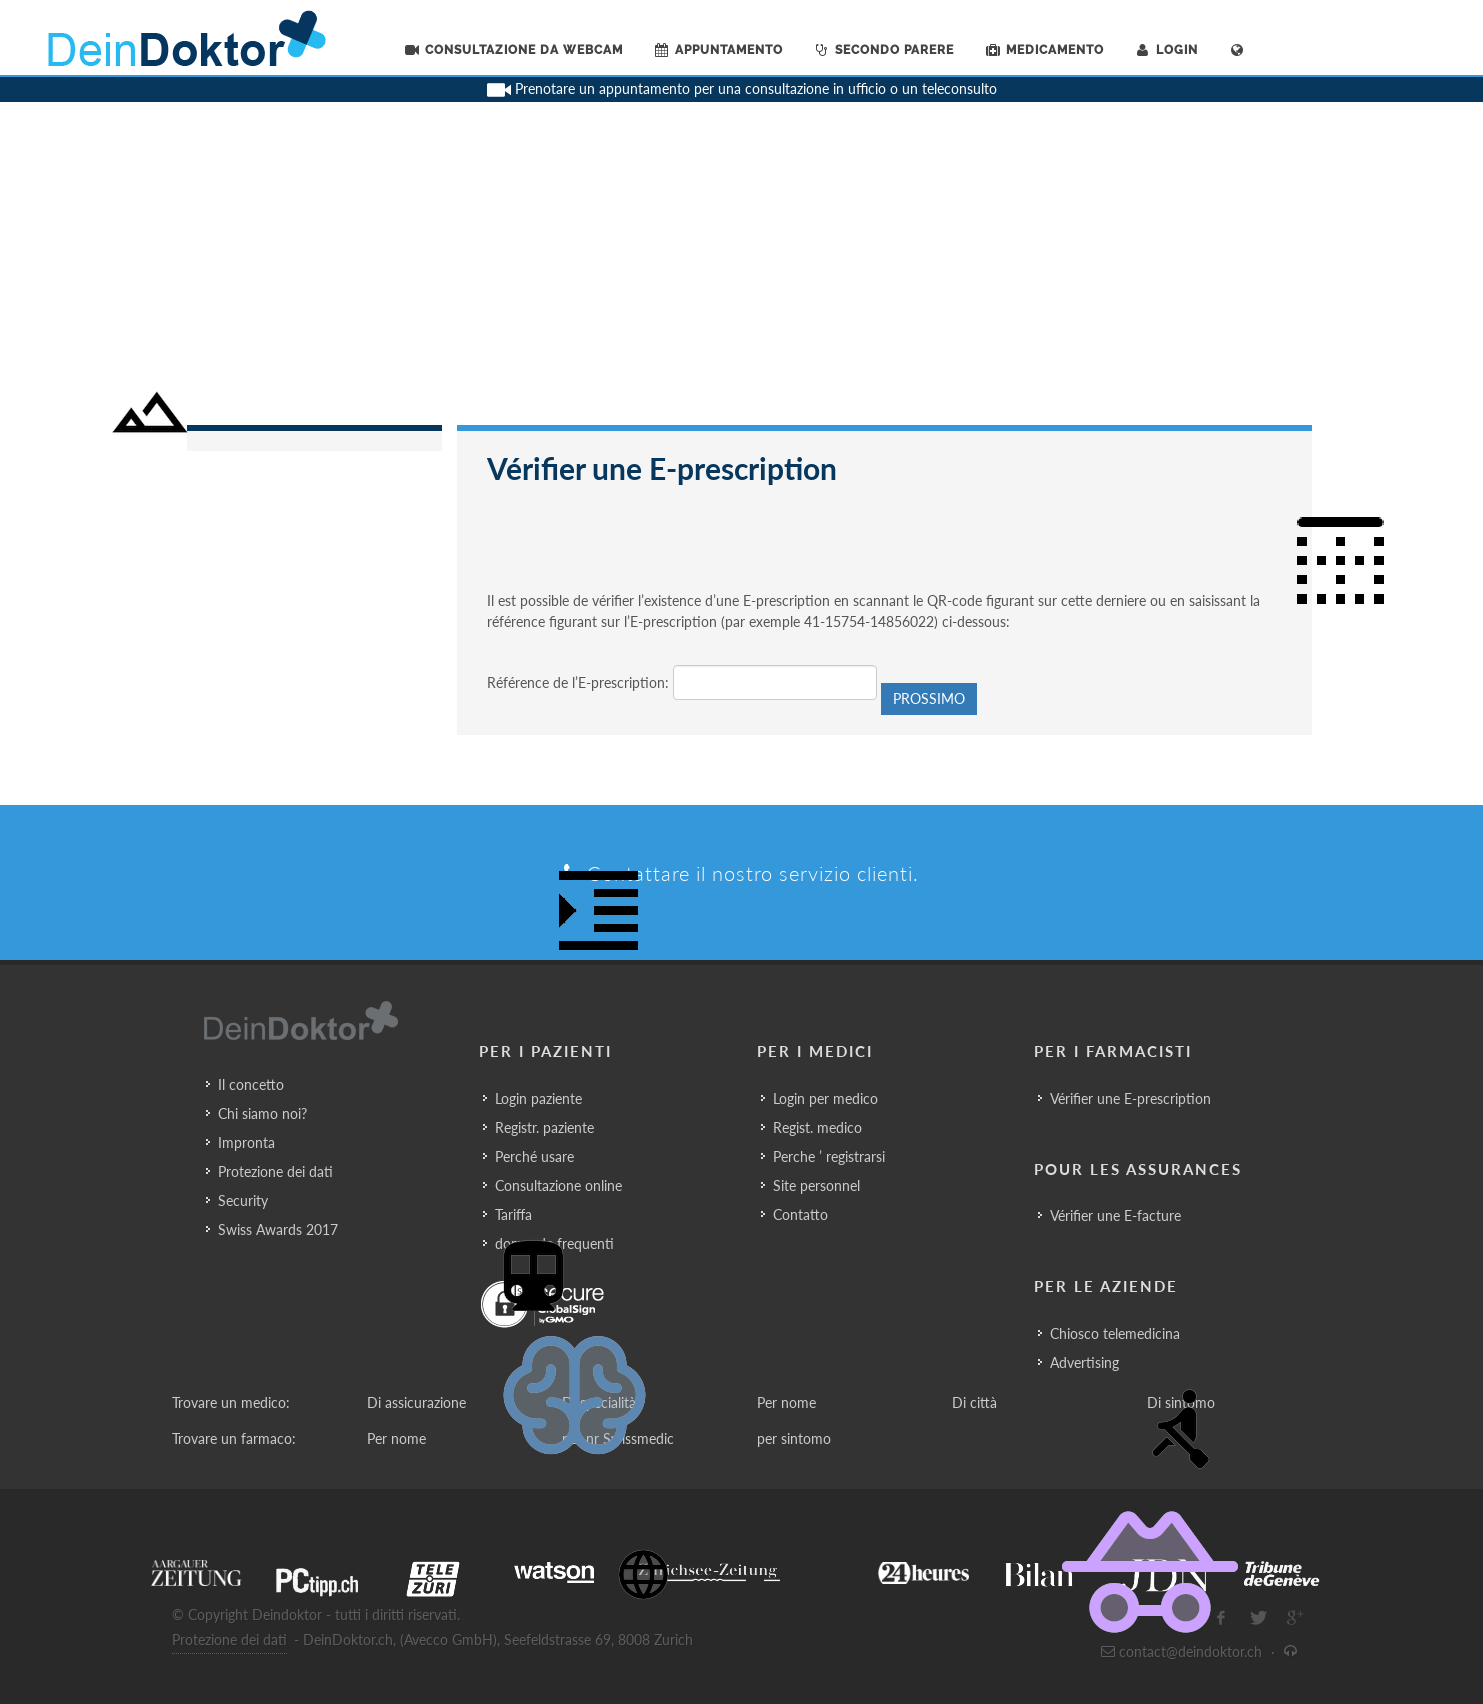  I want to click on access rowing or kayaking activities, so click(1179, 1428).